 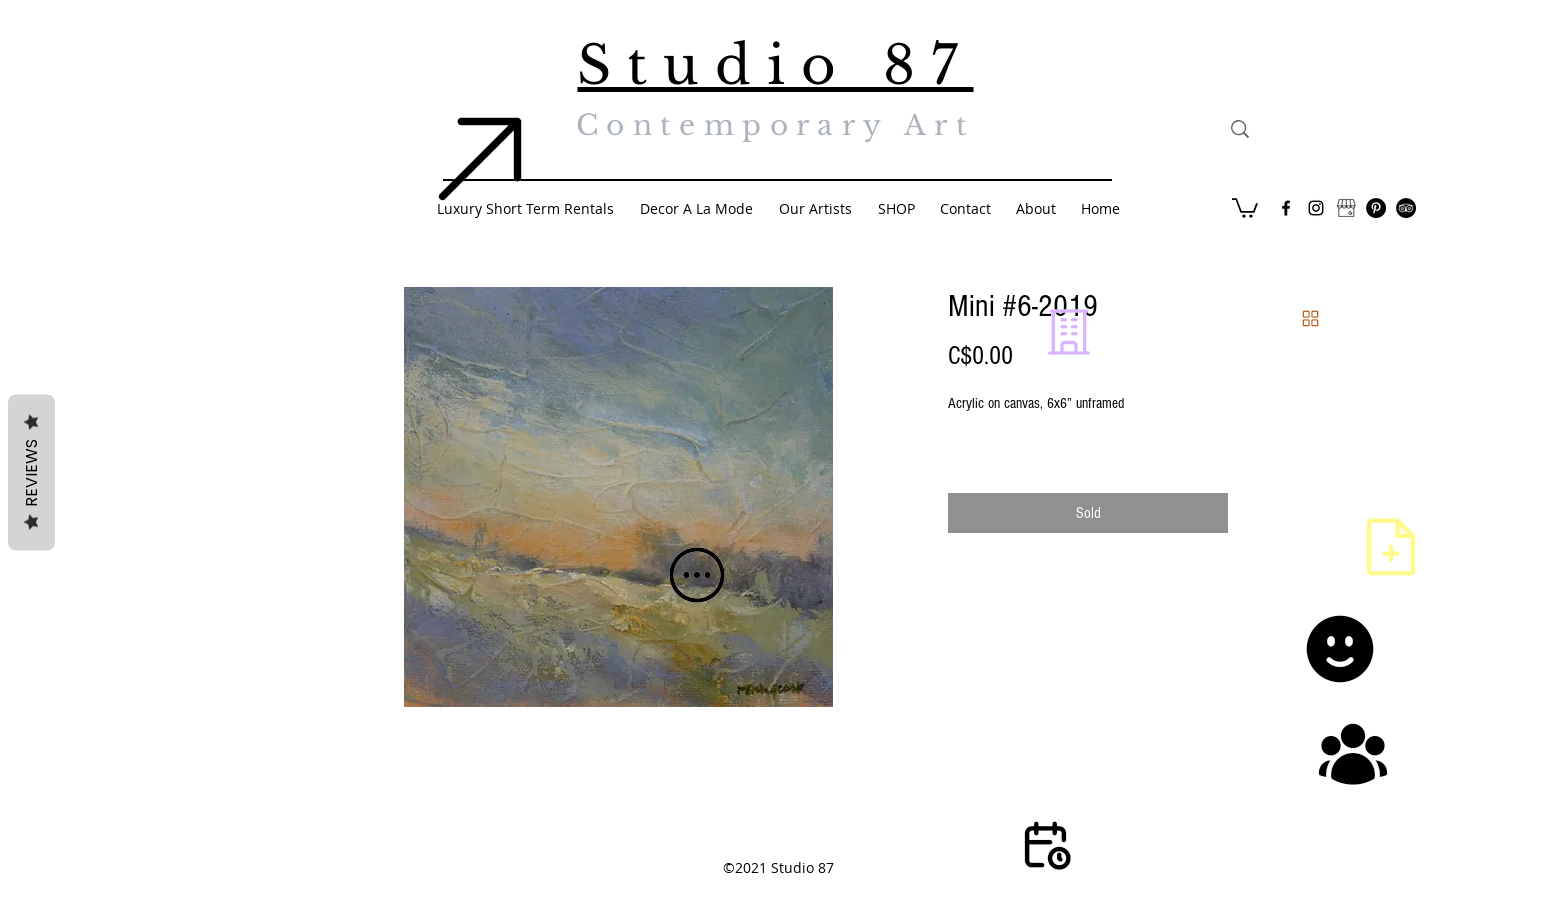 What do you see at coordinates (1340, 649) in the screenshot?
I see `add an emoji or reaction` at bounding box center [1340, 649].